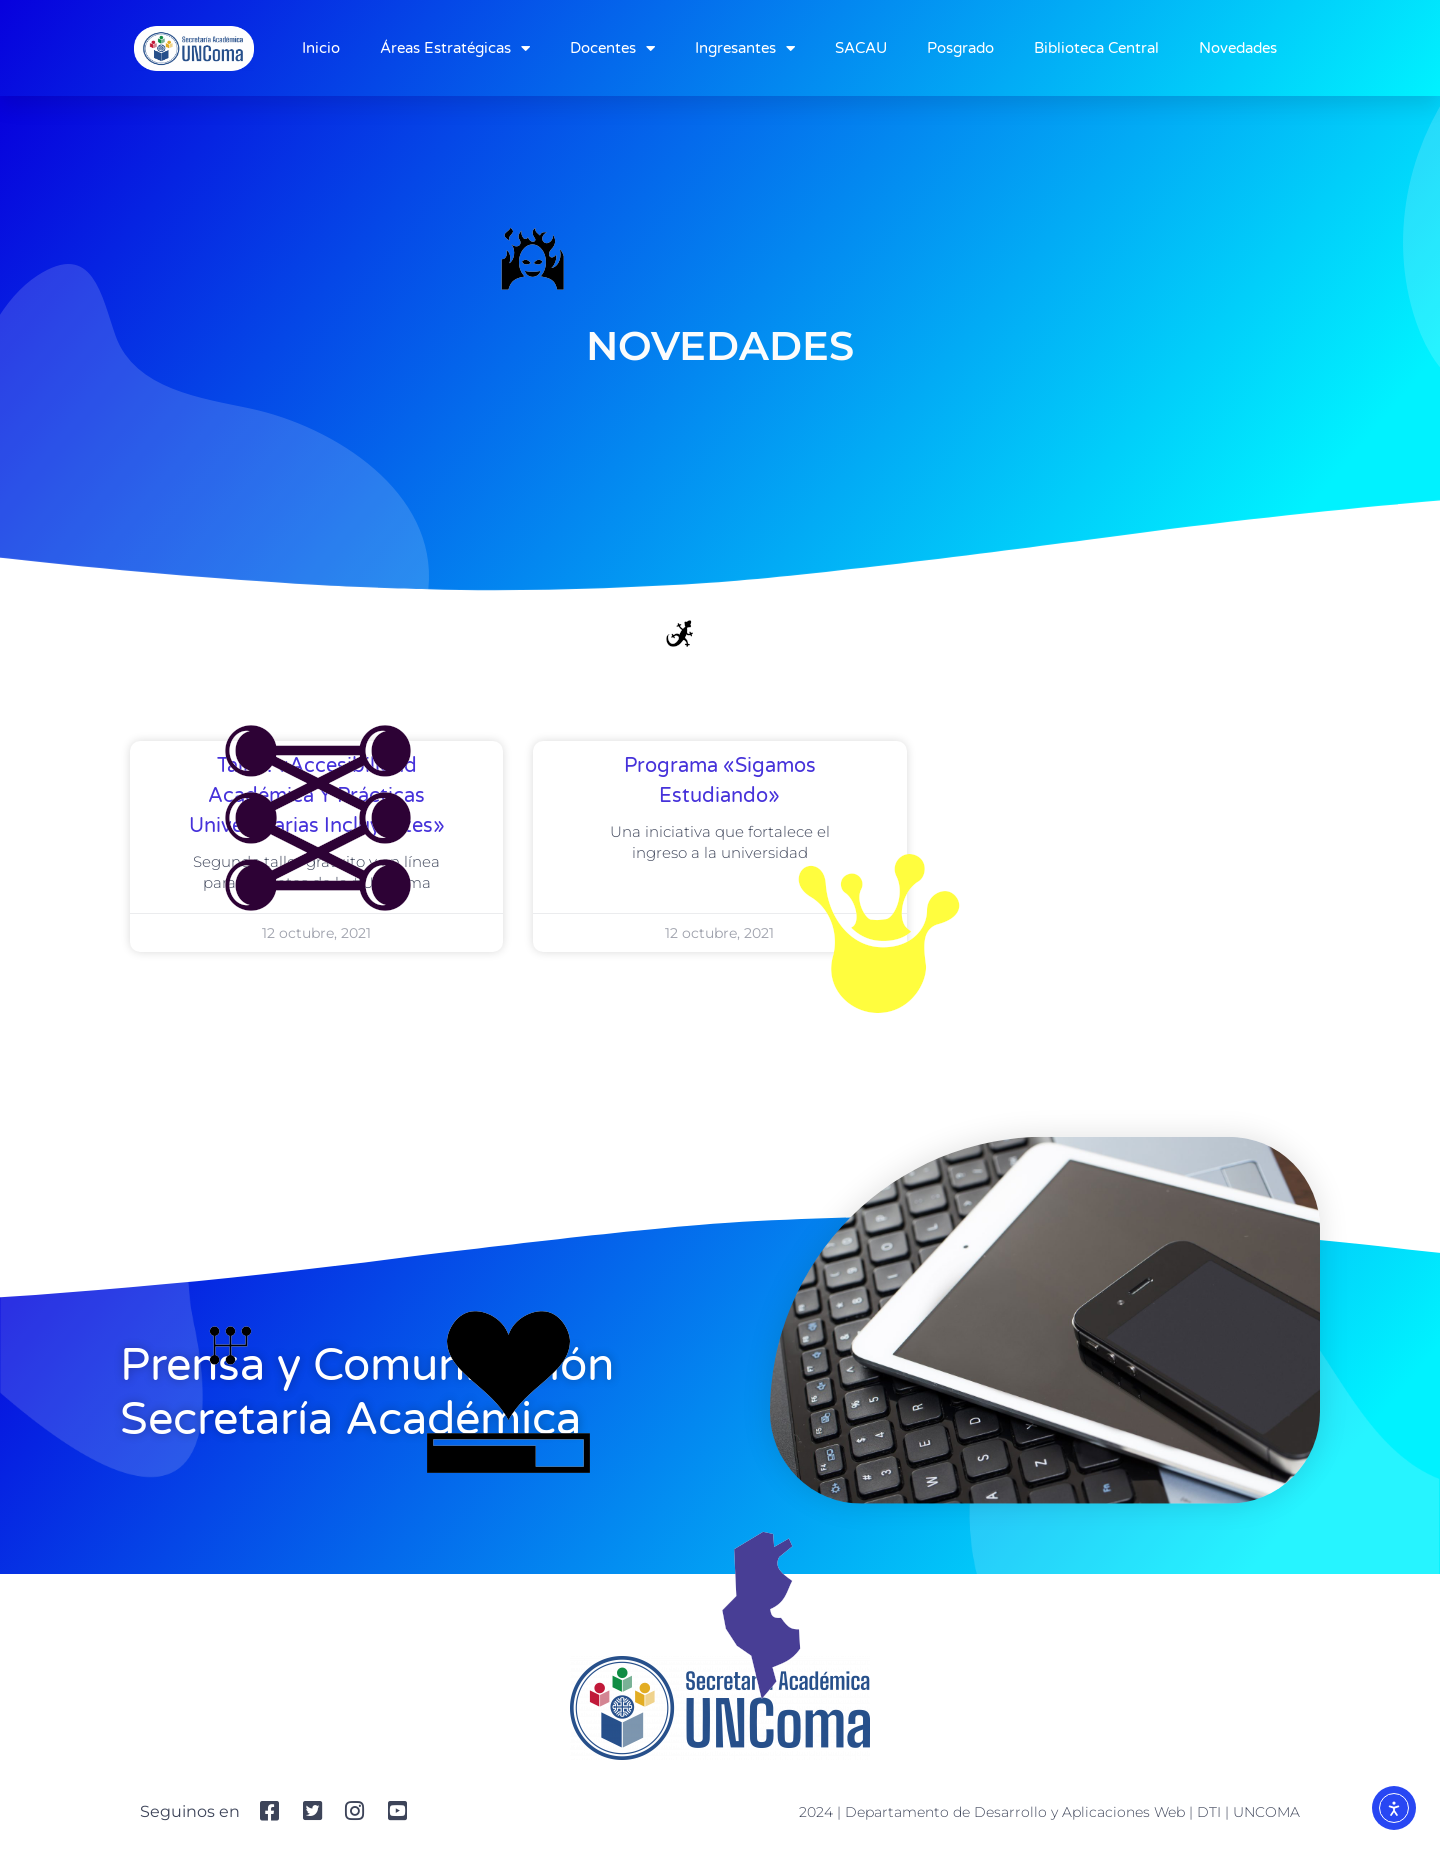  What do you see at coordinates (508, 1391) in the screenshot?
I see `player health or life remaining` at bounding box center [508, 1391].